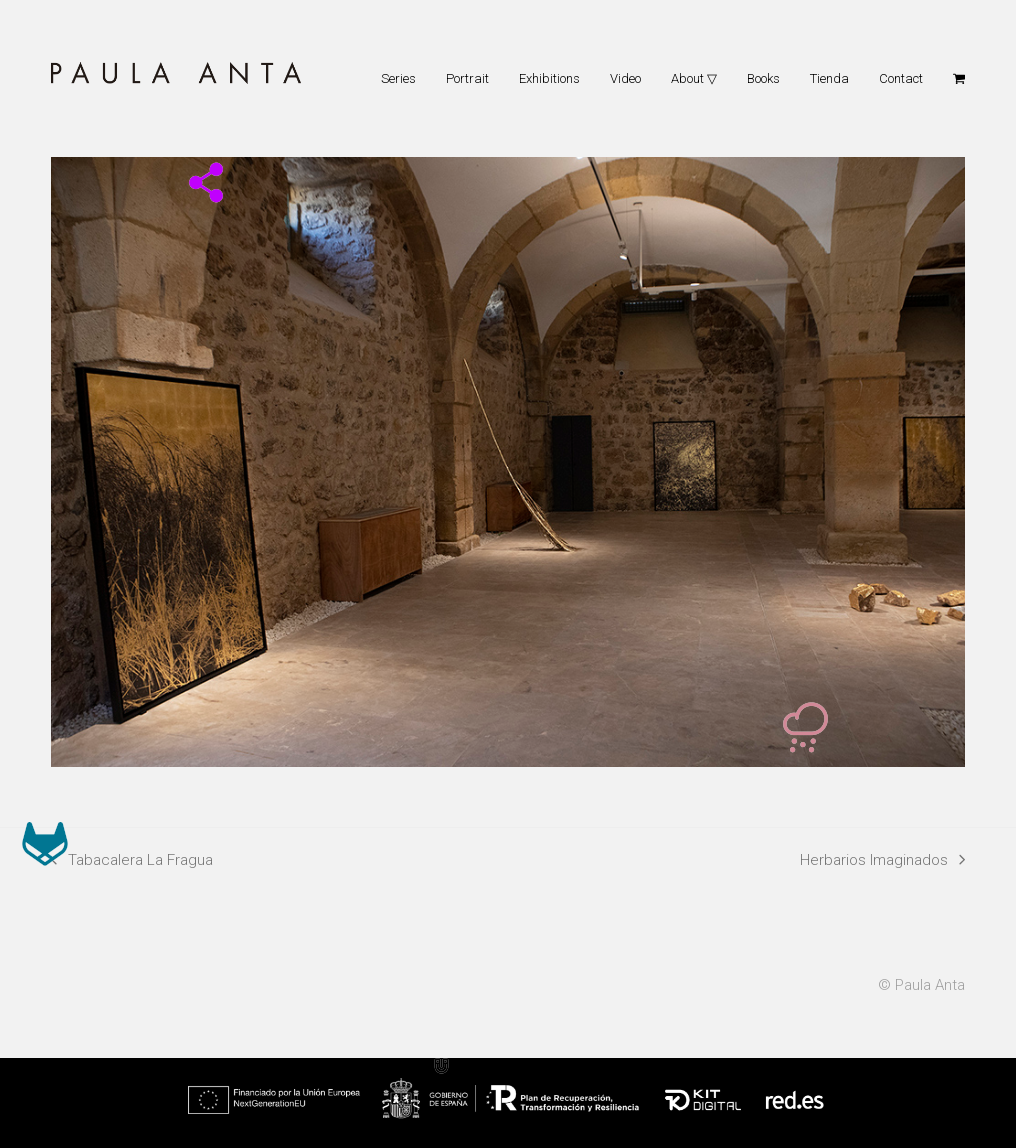  Describe the element at coordinates (805, 726) in the screenshot. I see `indicates snowy weather conditions` at that location.